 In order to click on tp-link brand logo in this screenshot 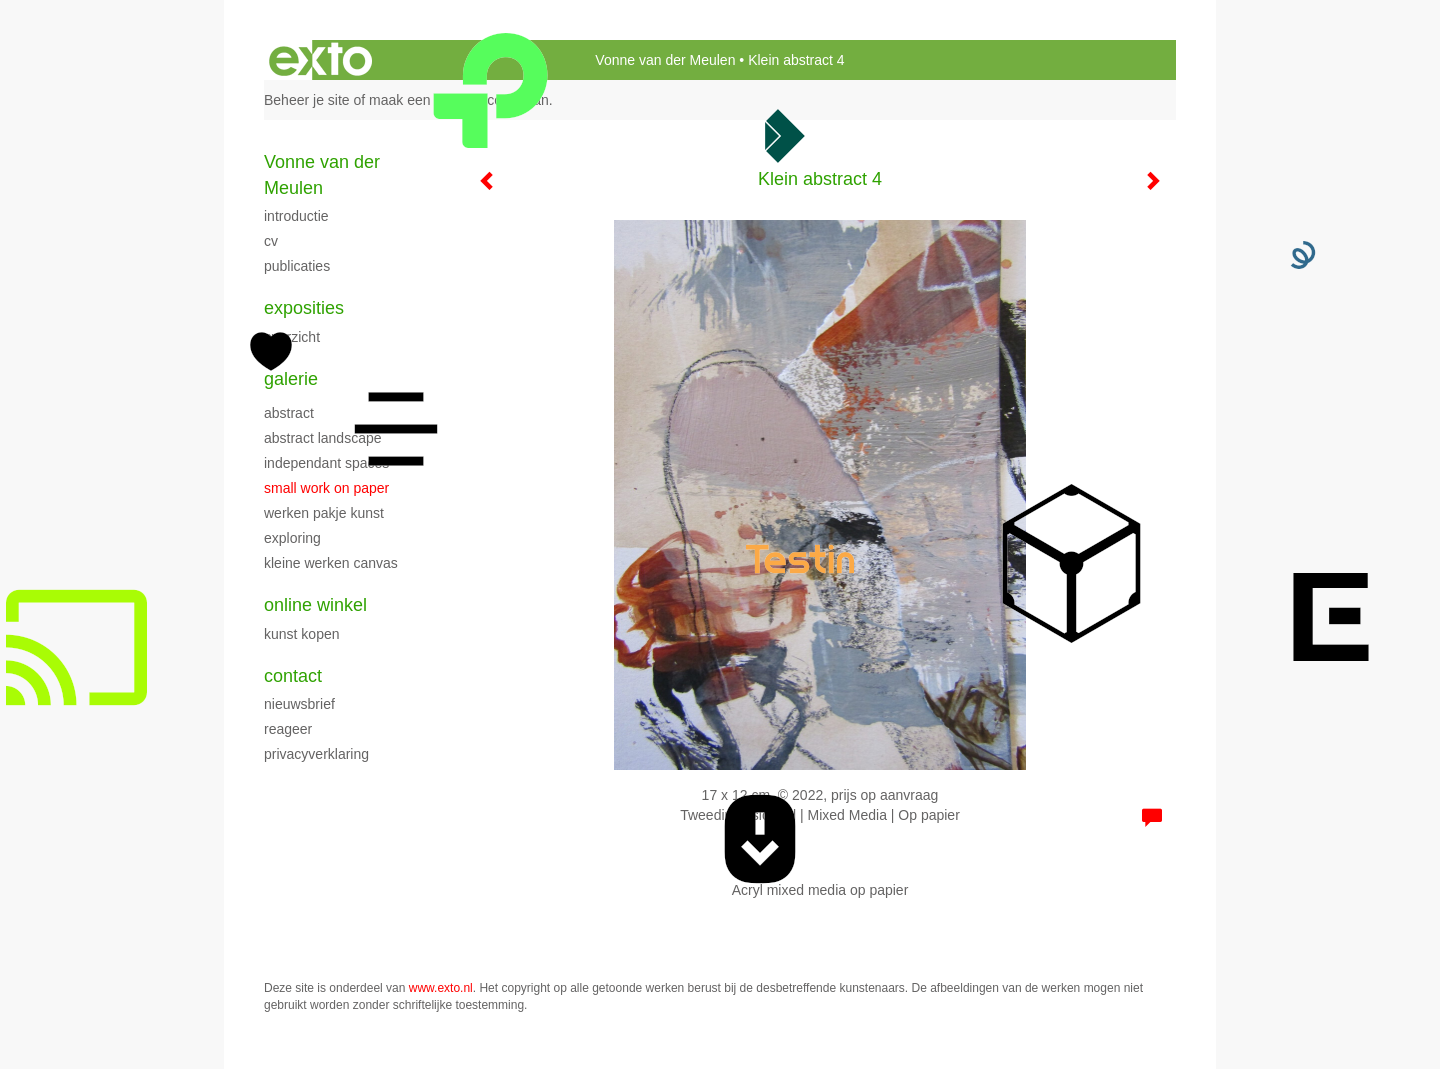, I will do `click(490, 90)`.